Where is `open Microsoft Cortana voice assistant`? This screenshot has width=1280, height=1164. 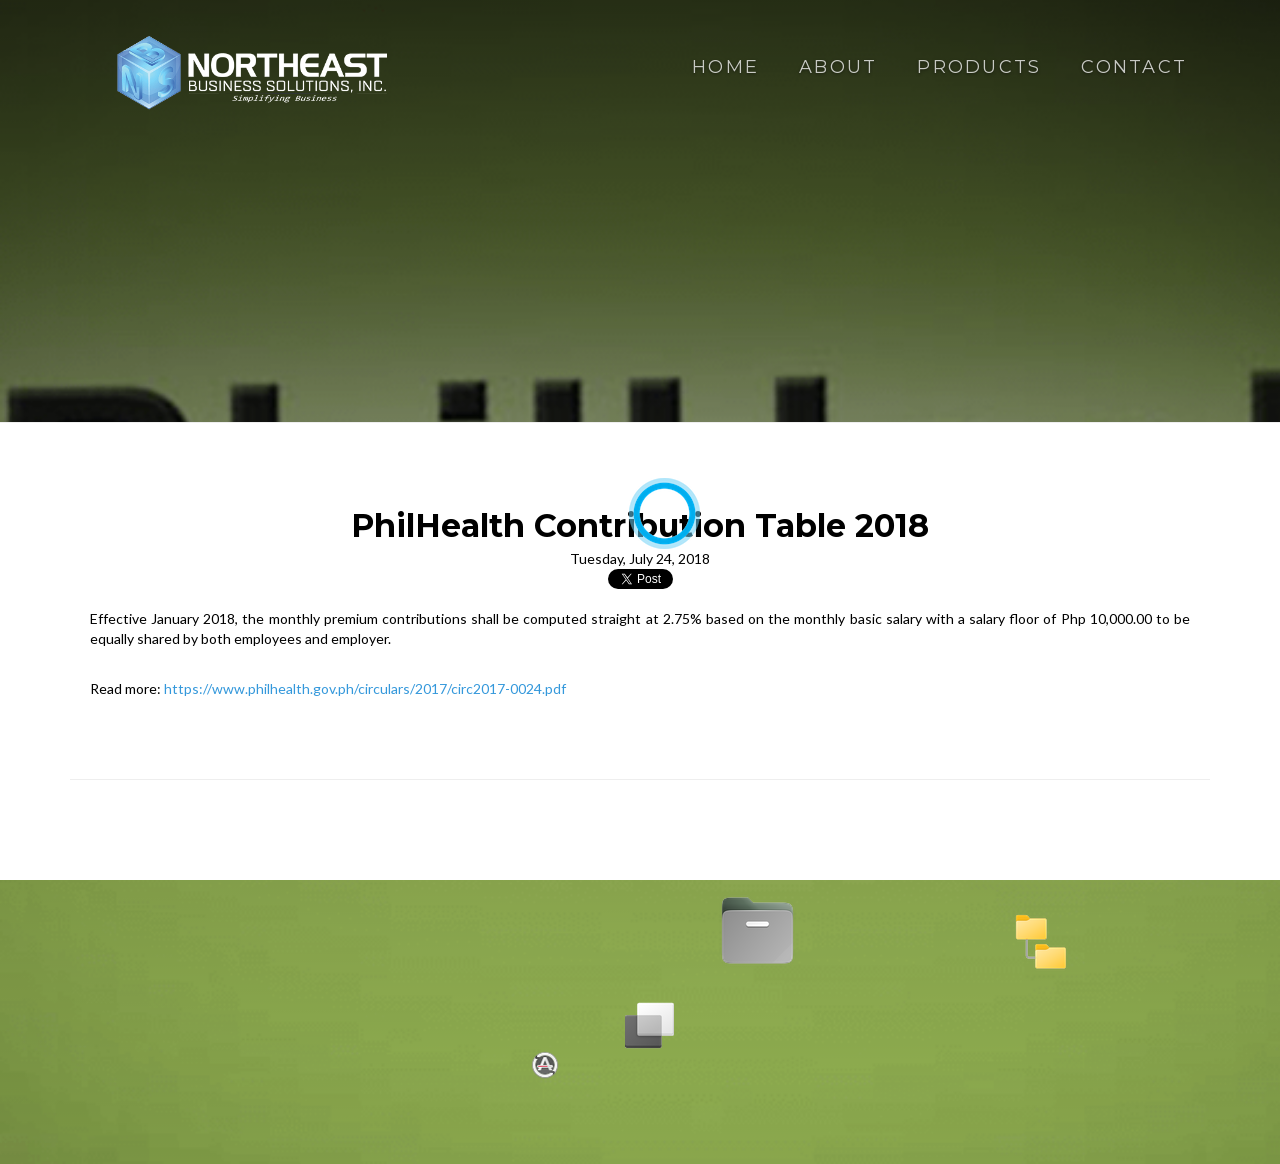
open Microsoft Cortana voice assistant is located at coordinates (664, 513).